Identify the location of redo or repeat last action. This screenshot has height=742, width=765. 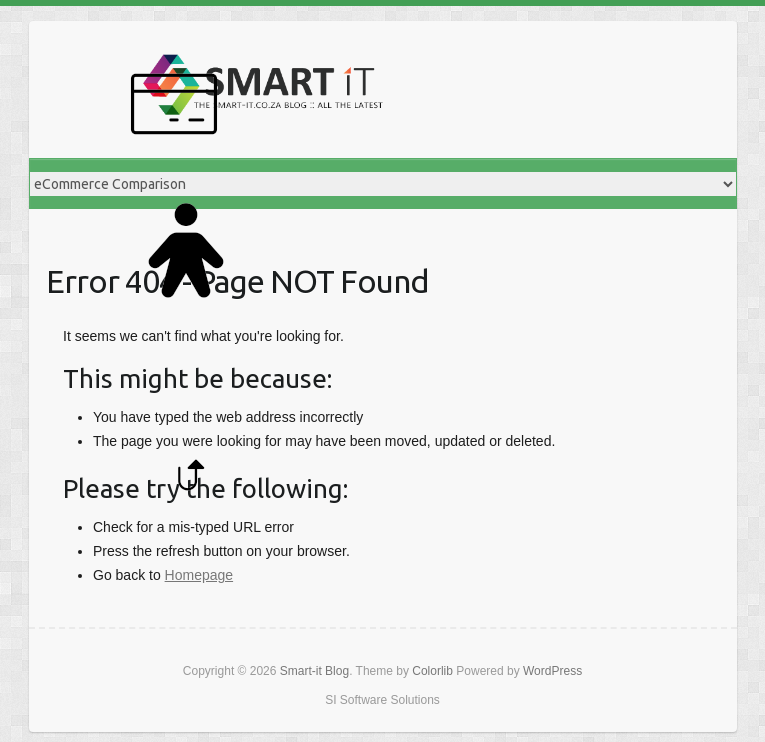
(190, 475).